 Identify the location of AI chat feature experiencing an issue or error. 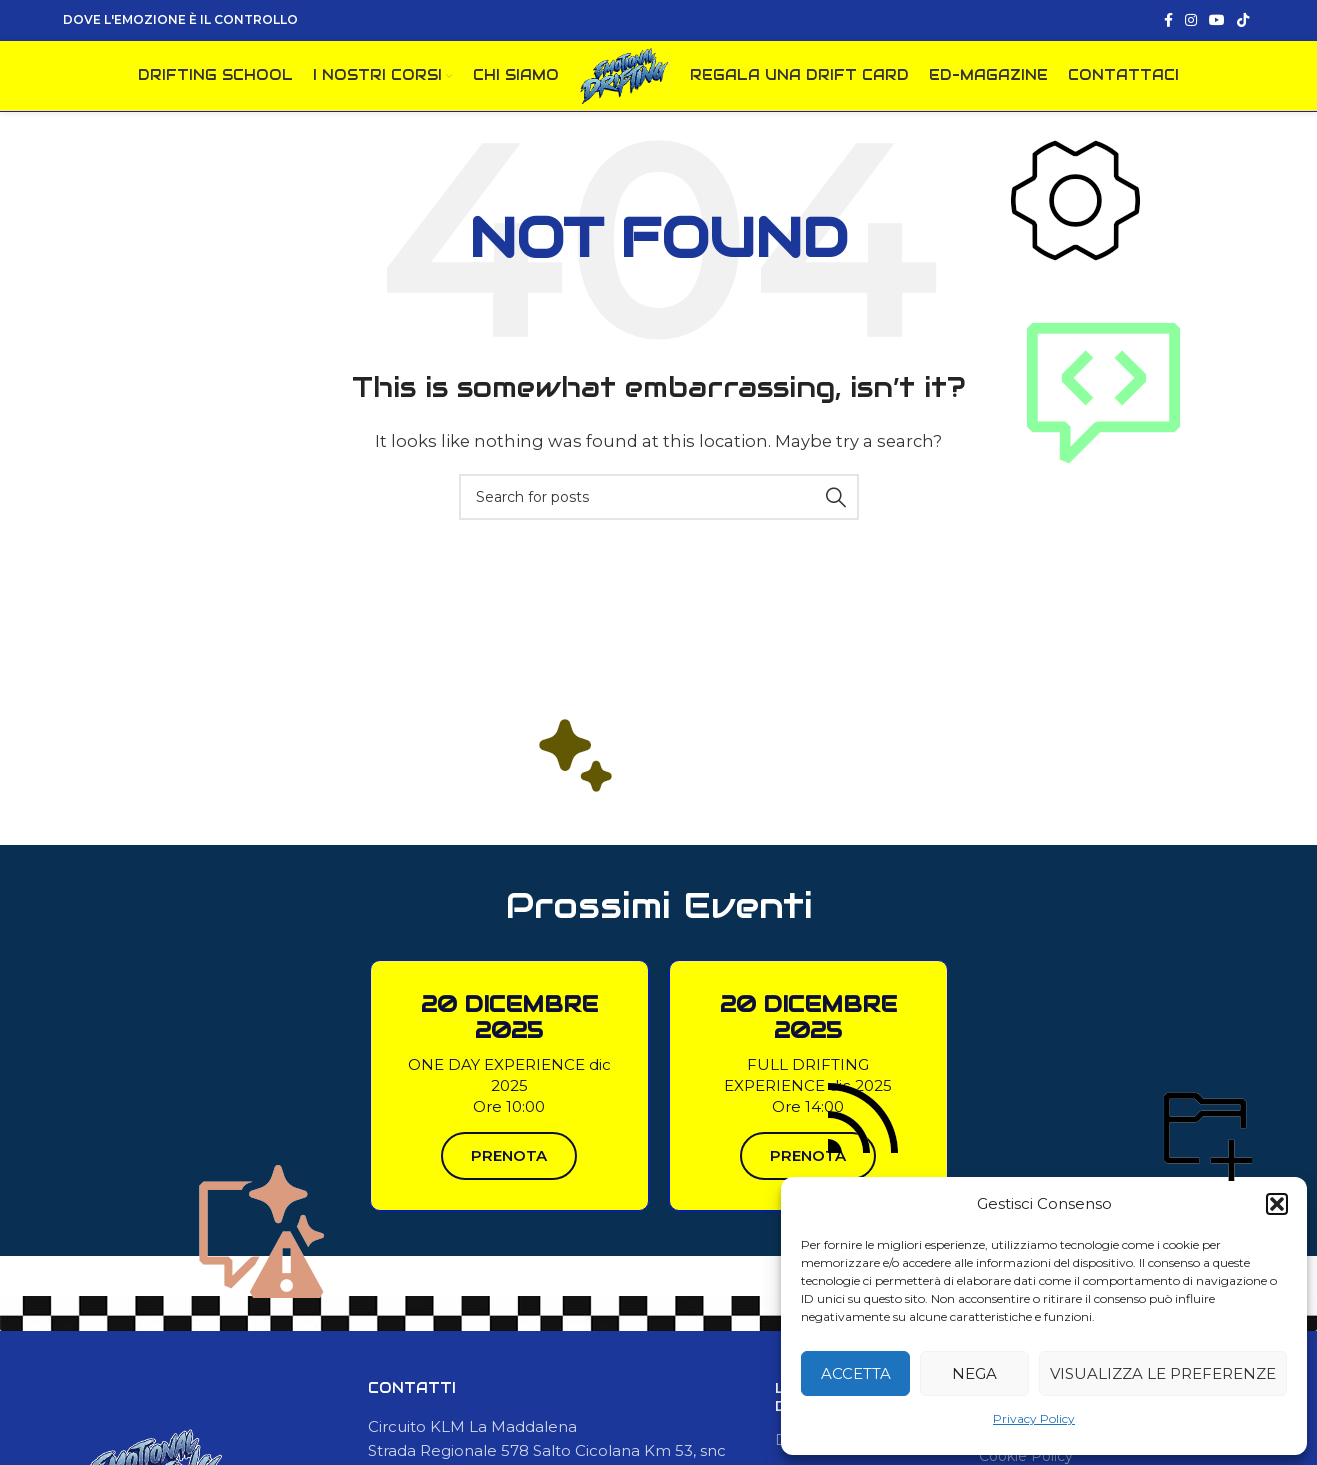
(257, 1231).